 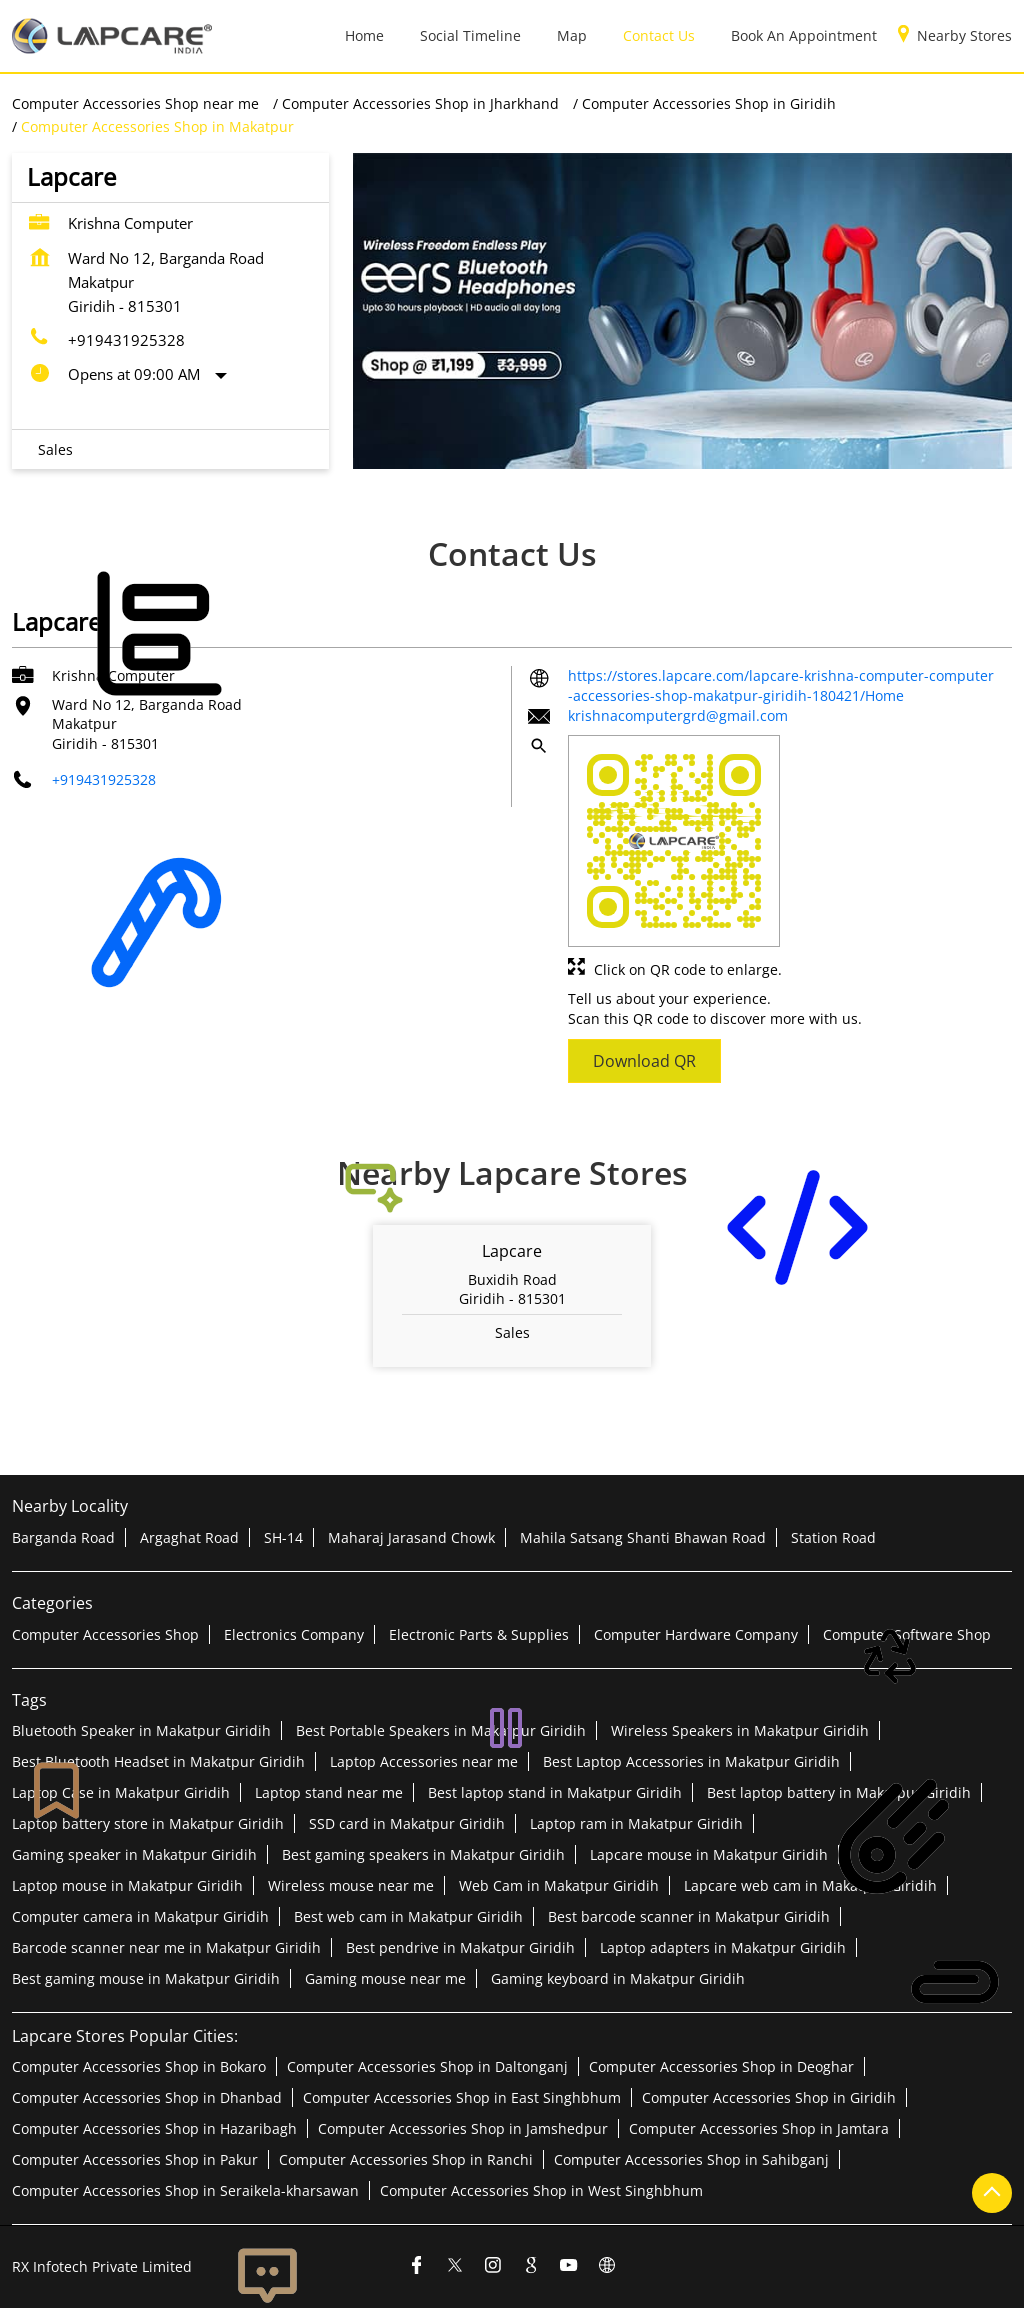 What do you see at coordinates (893, 1838) in the screenshot?
I see `indicates a trending or viral item` at bounding box center [893, 1838].